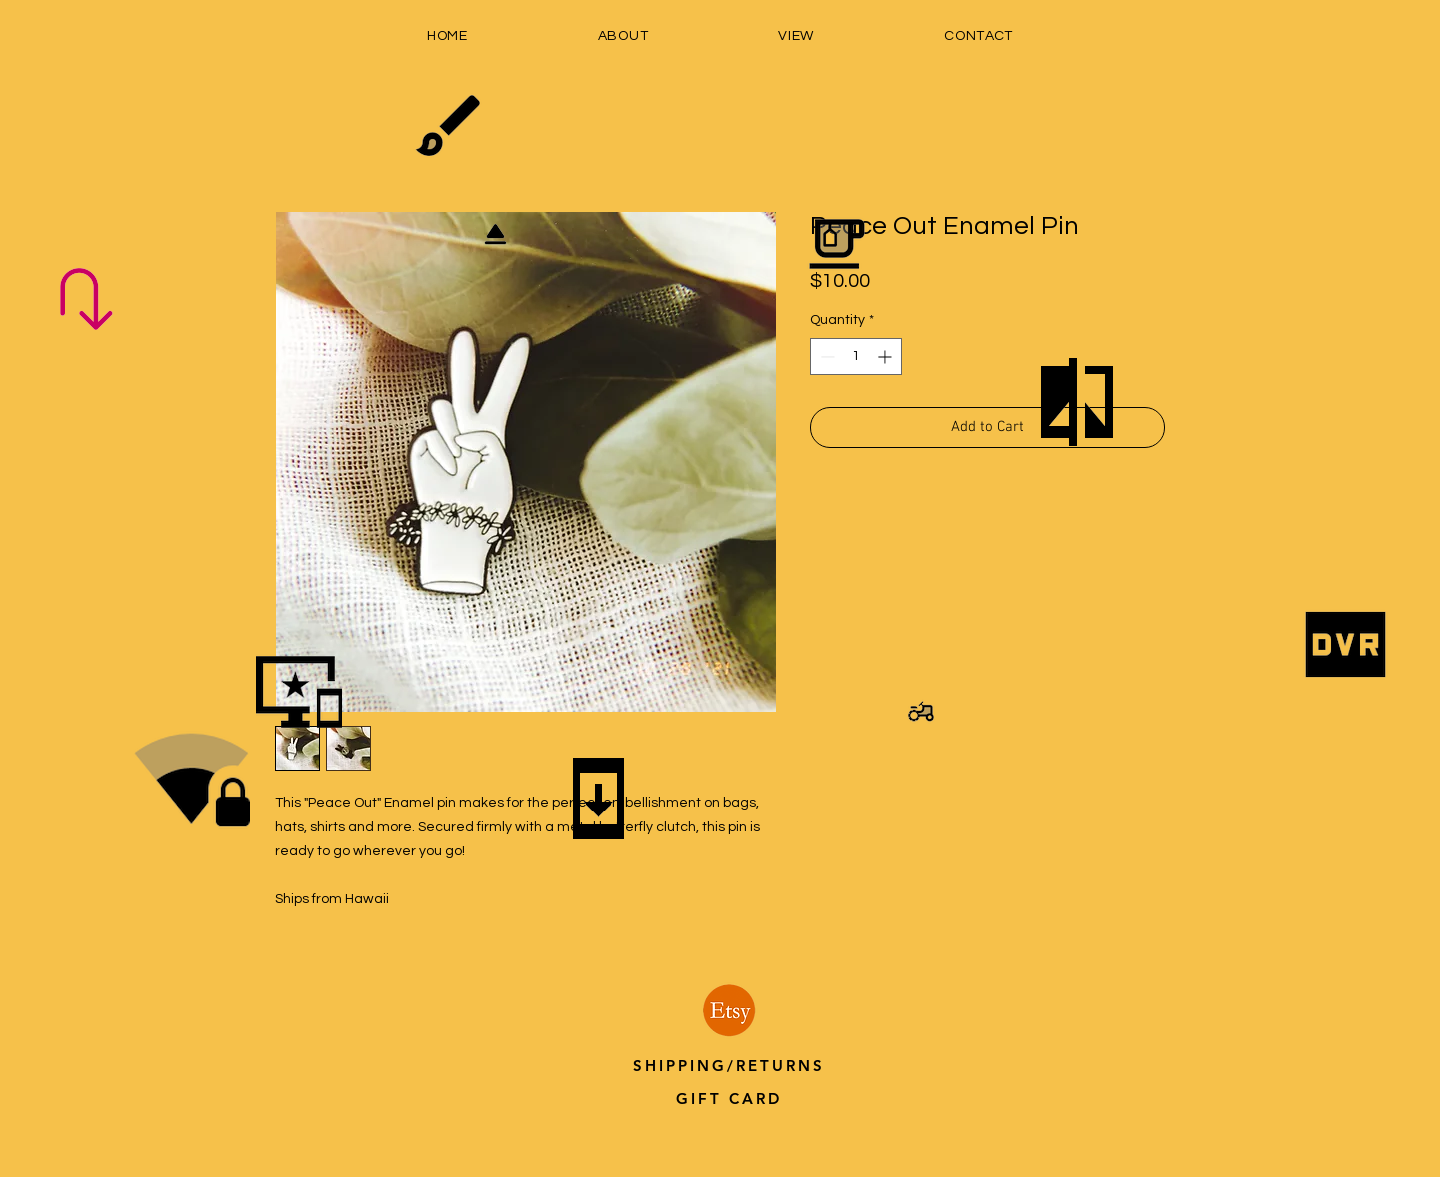 This screenshot has width=1440, height=1177. I want to click on access agricultural or farming features, so click(921, 712).